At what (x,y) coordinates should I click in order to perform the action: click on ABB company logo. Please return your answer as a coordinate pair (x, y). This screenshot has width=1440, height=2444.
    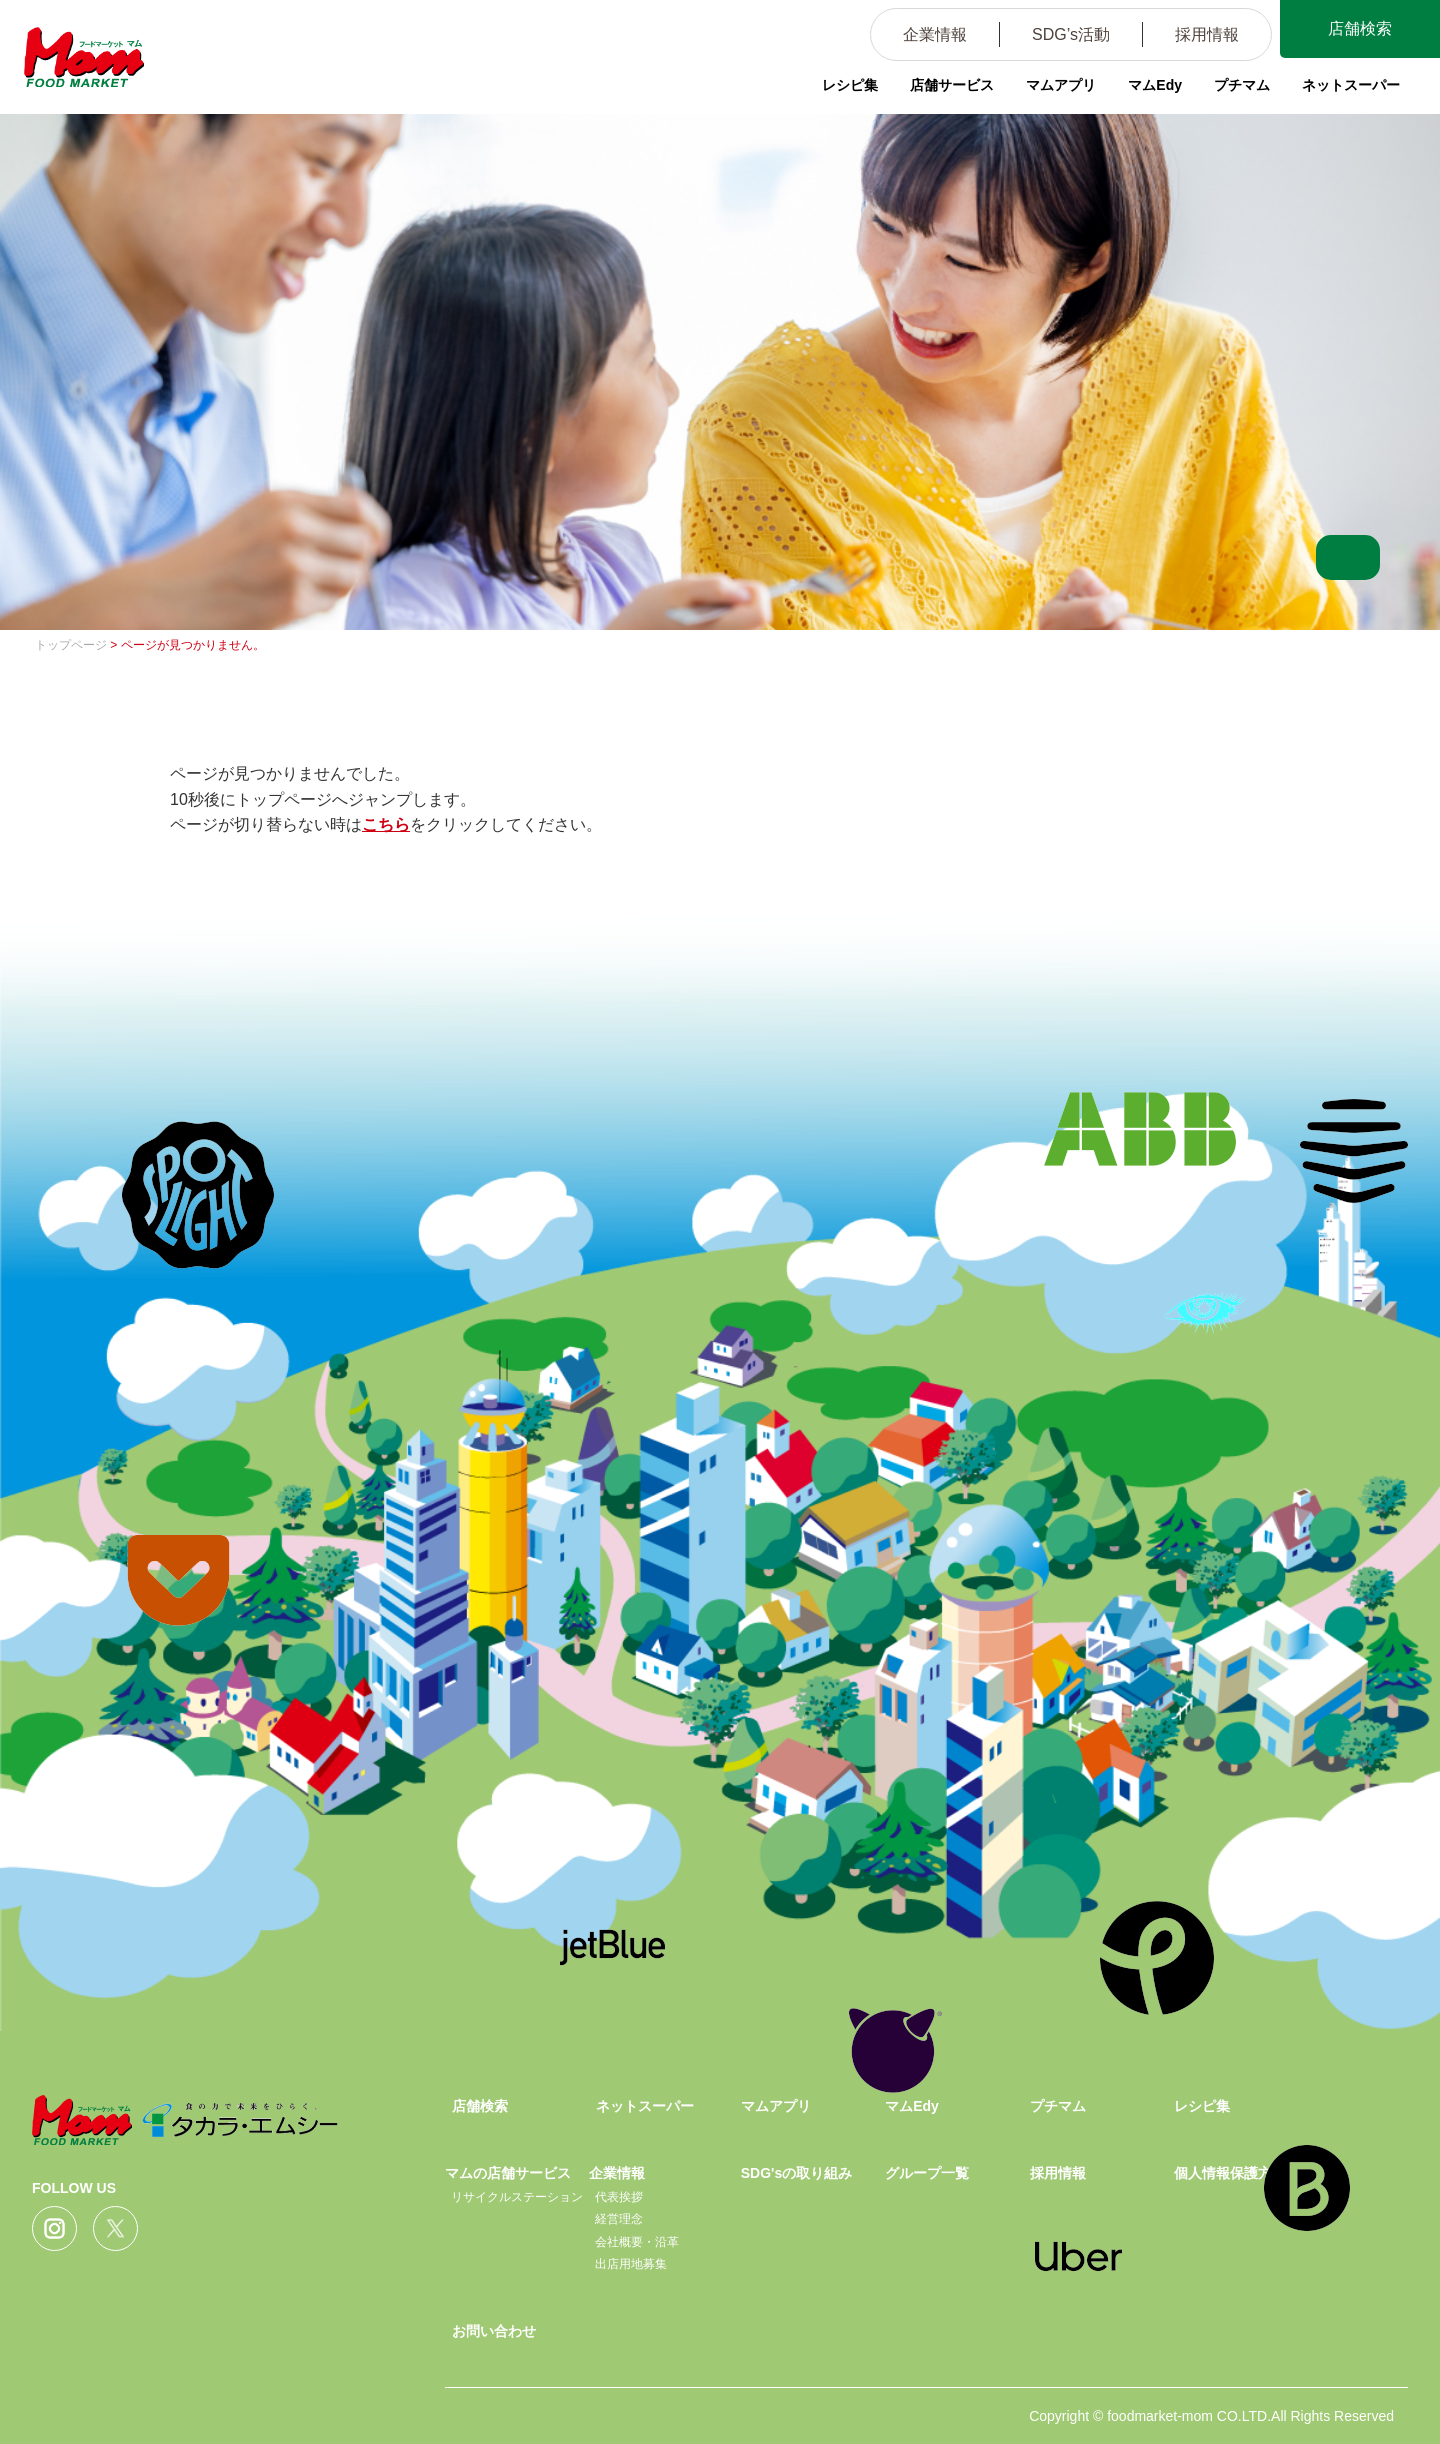
    Looking at the image, I should click on (1140, 1129).